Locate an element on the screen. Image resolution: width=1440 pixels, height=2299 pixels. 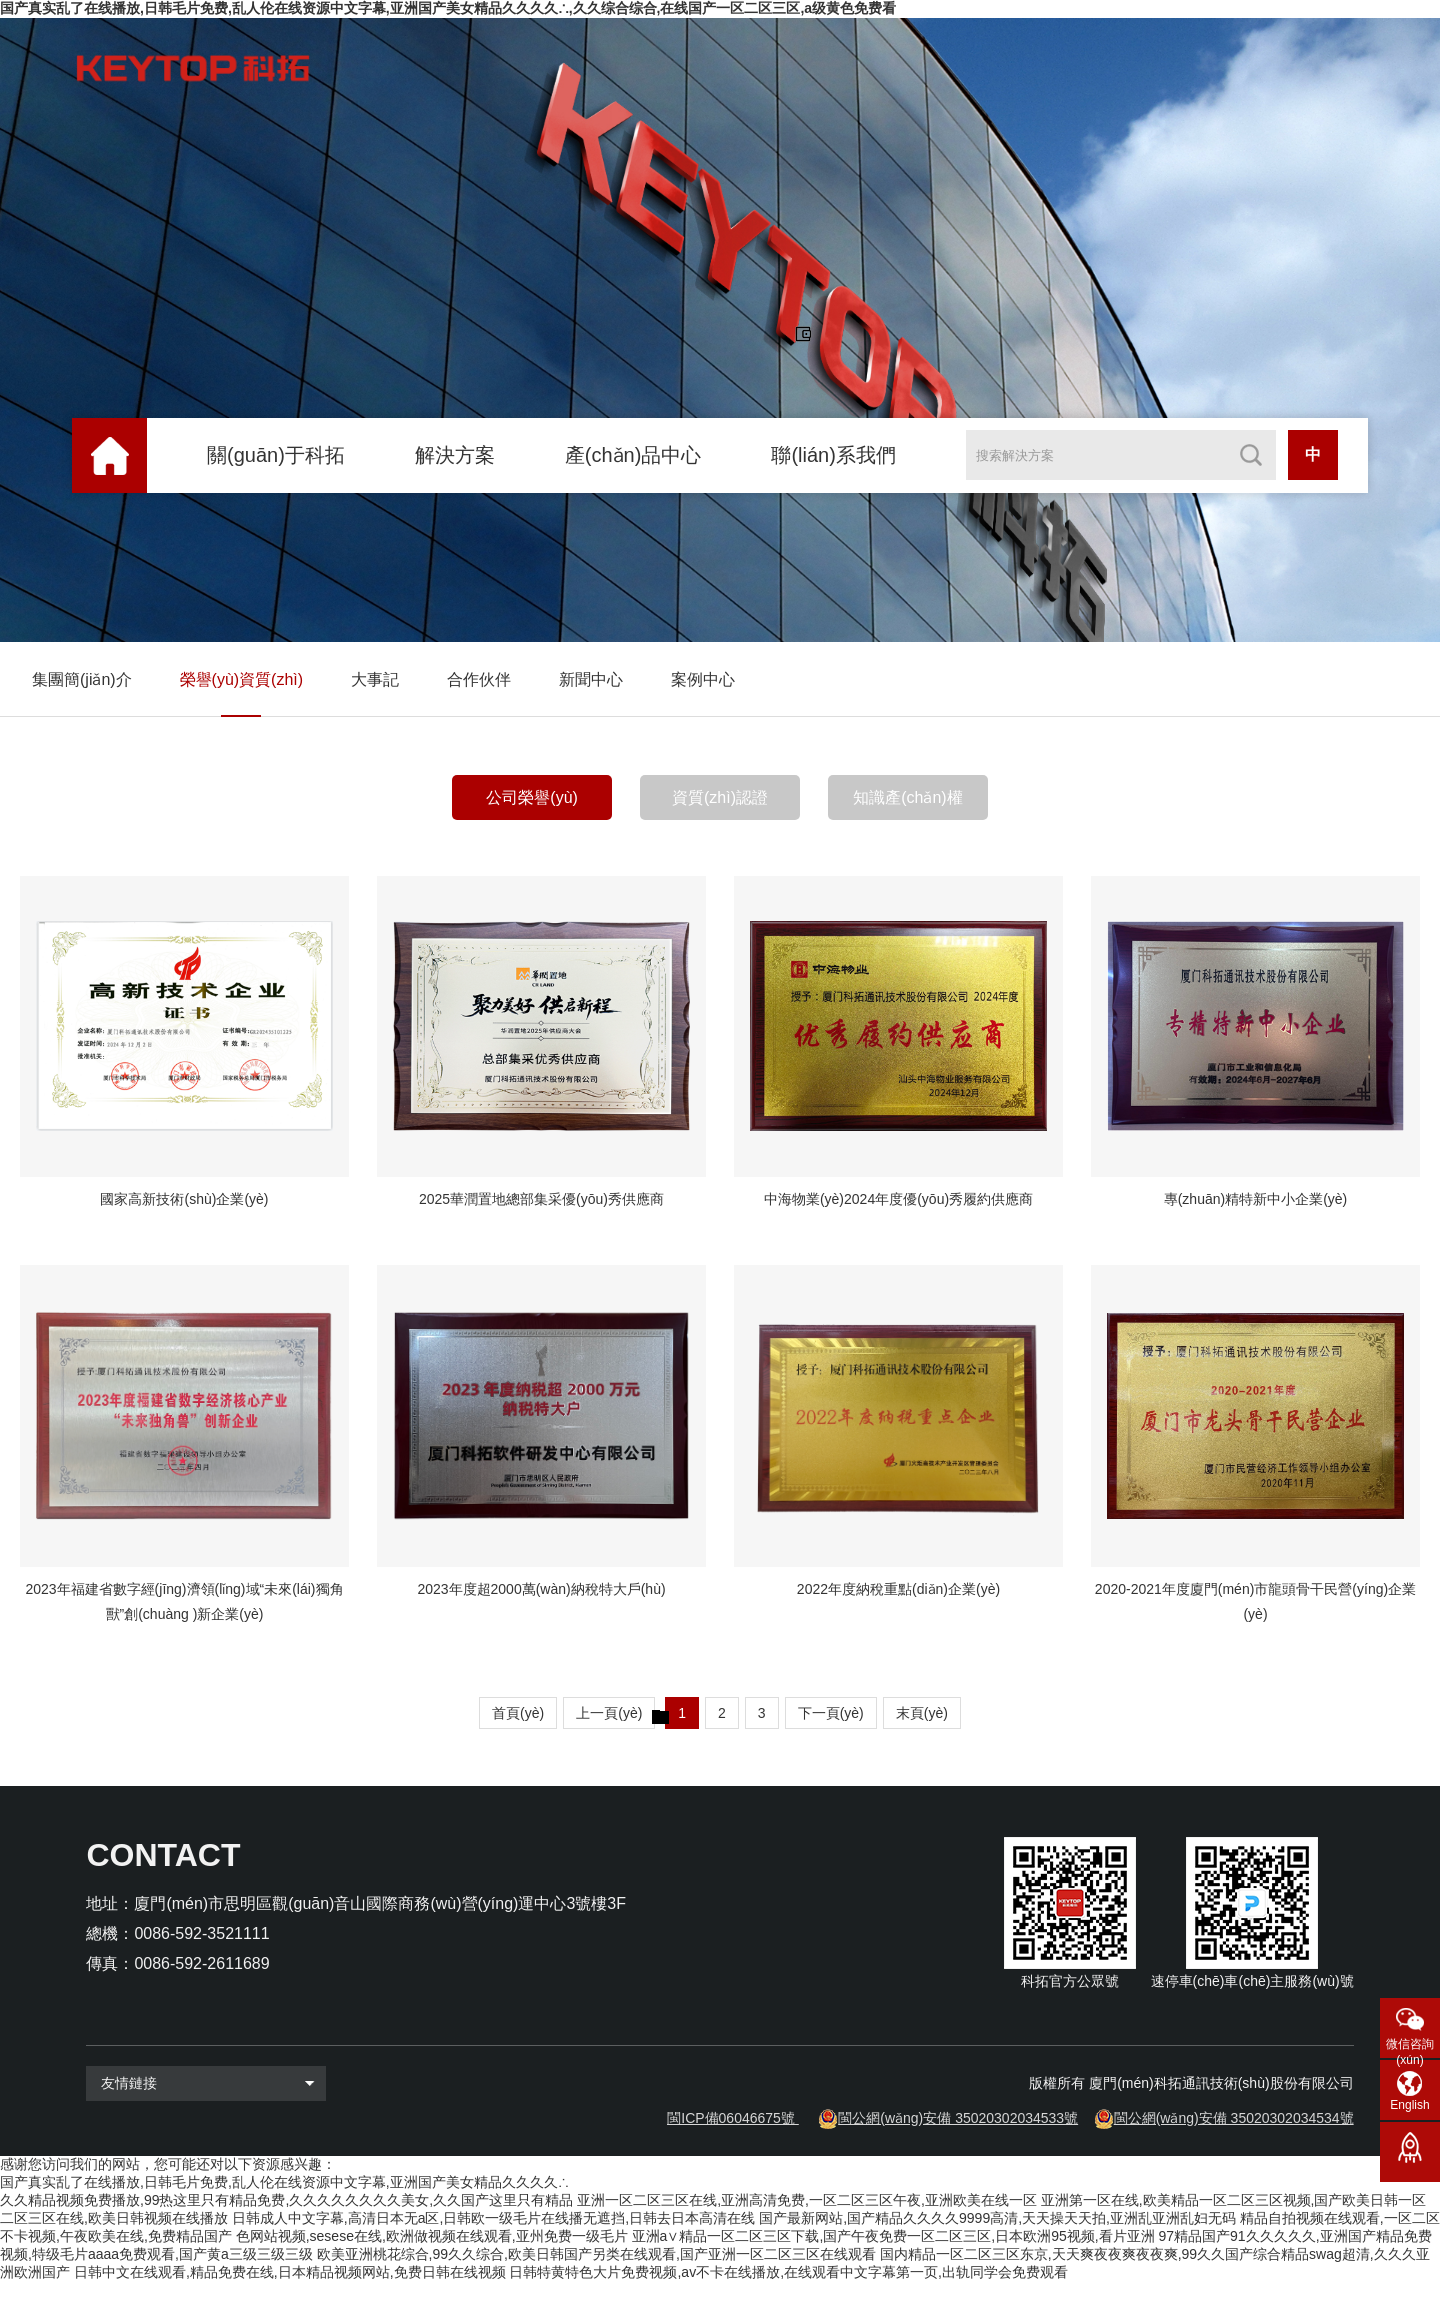
access your files and documents is located at coordinates (660, 1716).